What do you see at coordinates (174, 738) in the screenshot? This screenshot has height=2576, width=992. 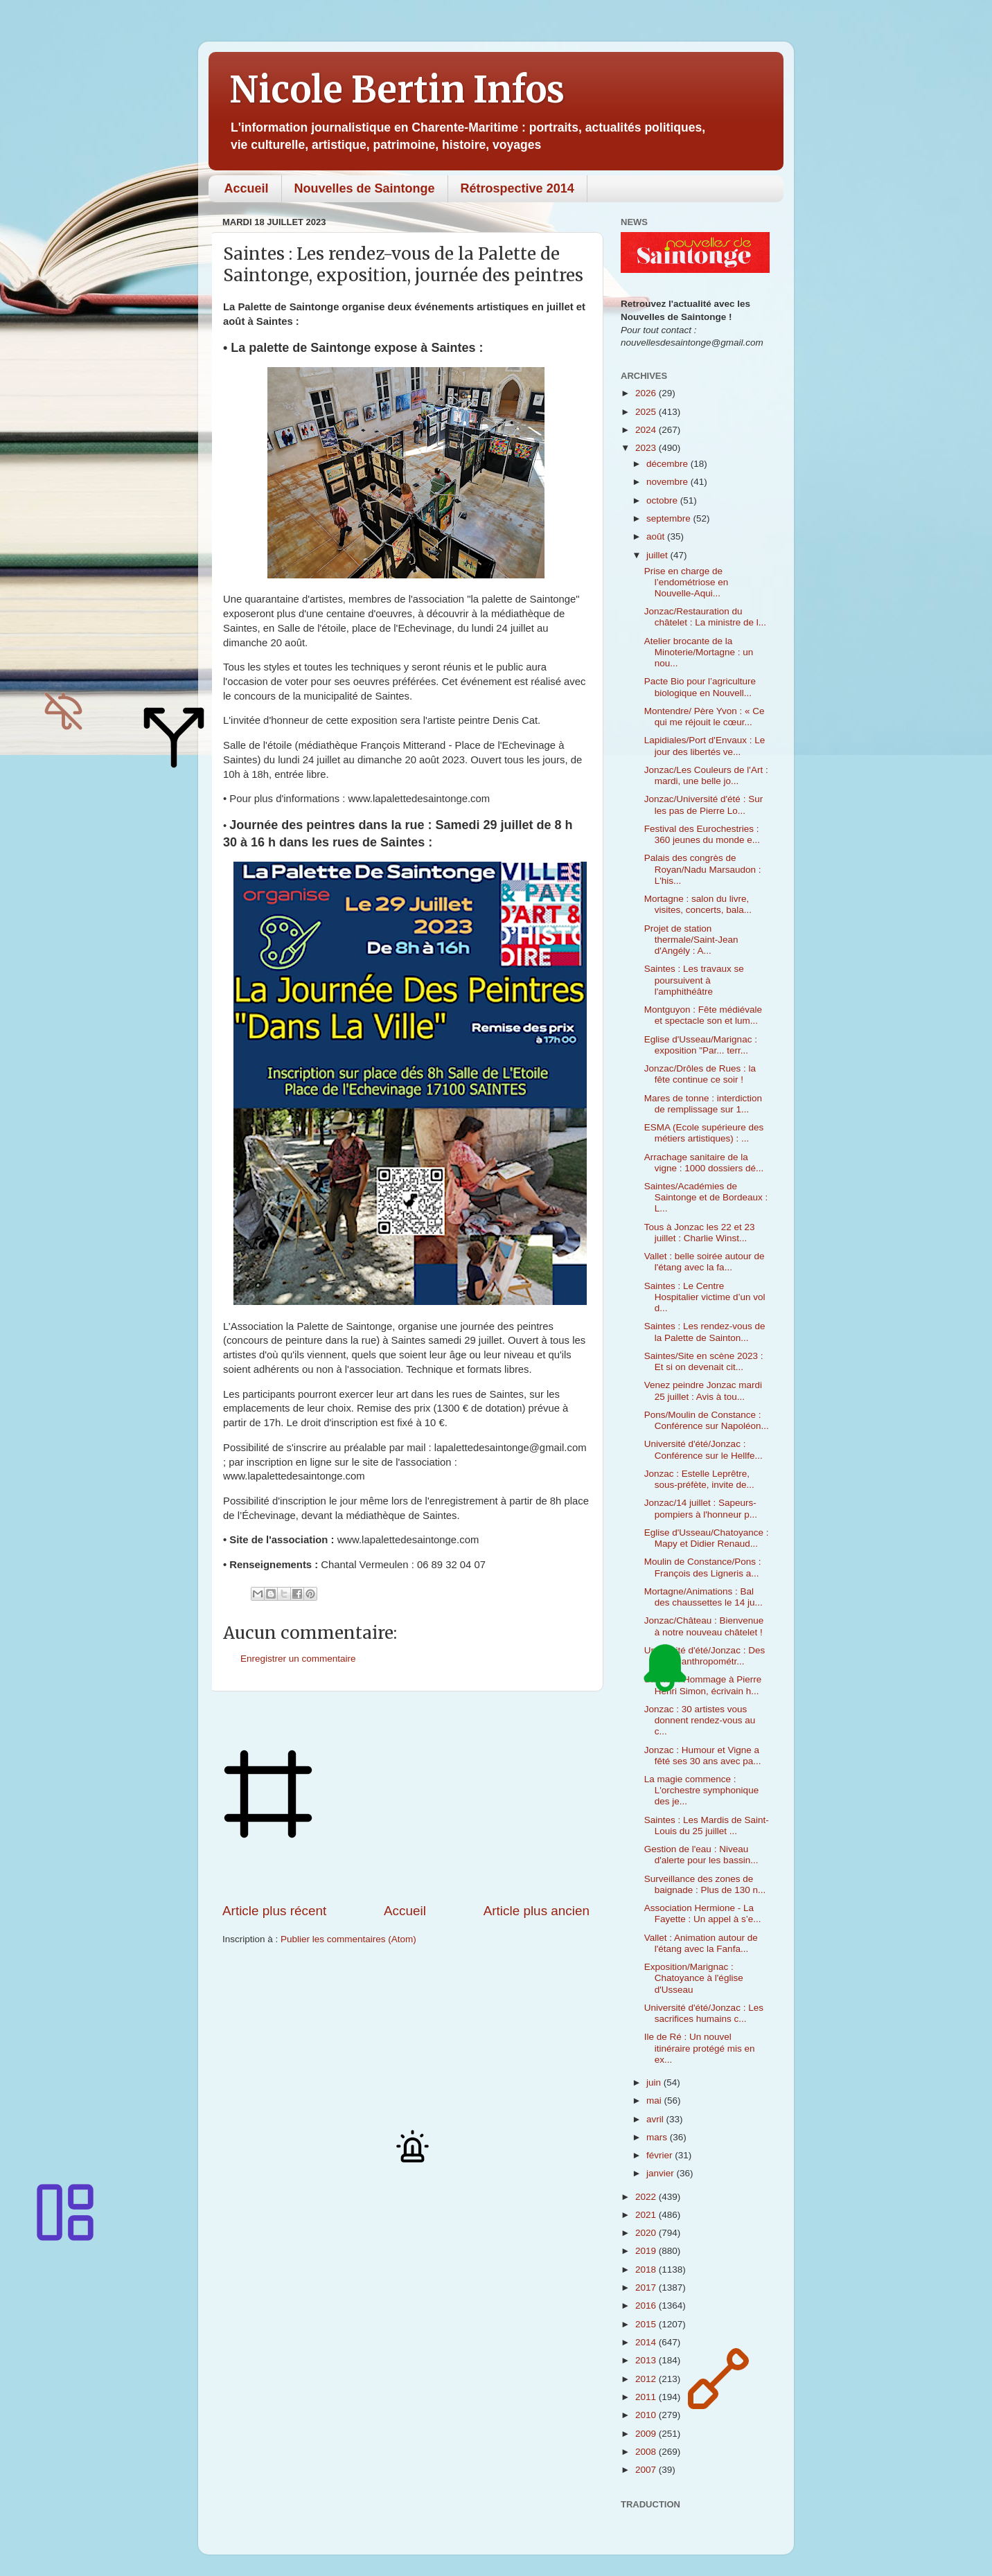 I see `split into two paths or options` at bounding box center [174, 738].